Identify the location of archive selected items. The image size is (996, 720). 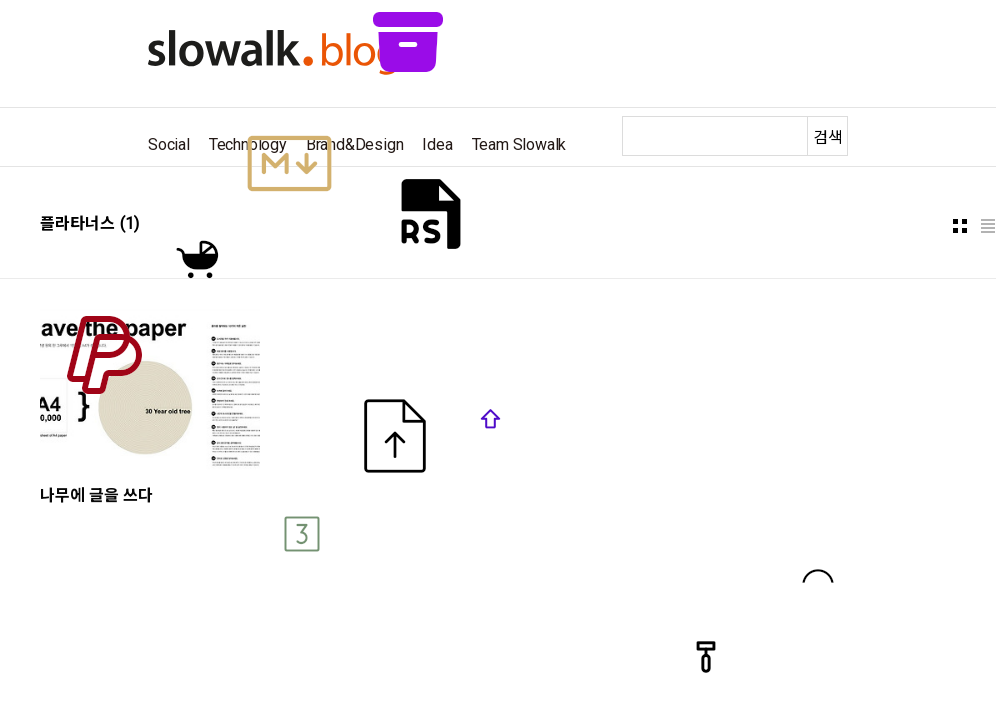
(408, 42).